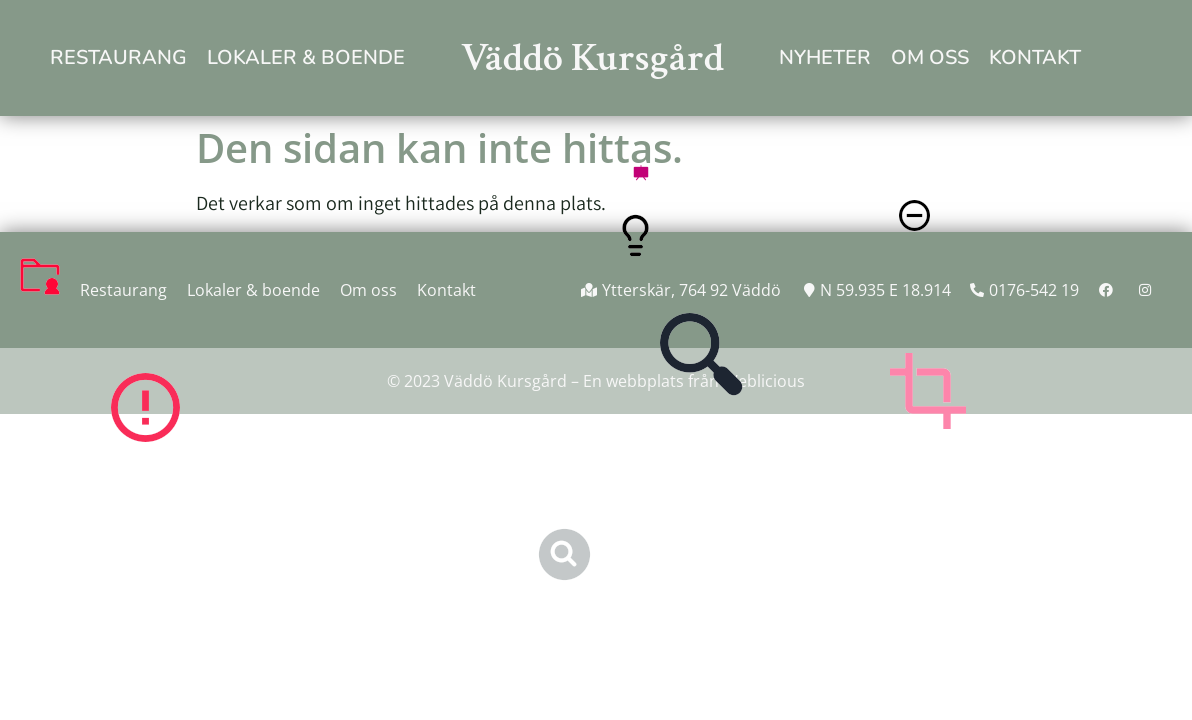 The height and width of the screenshot is (720, 1192). I want to click on start or view a presentation, so click(641, 173).